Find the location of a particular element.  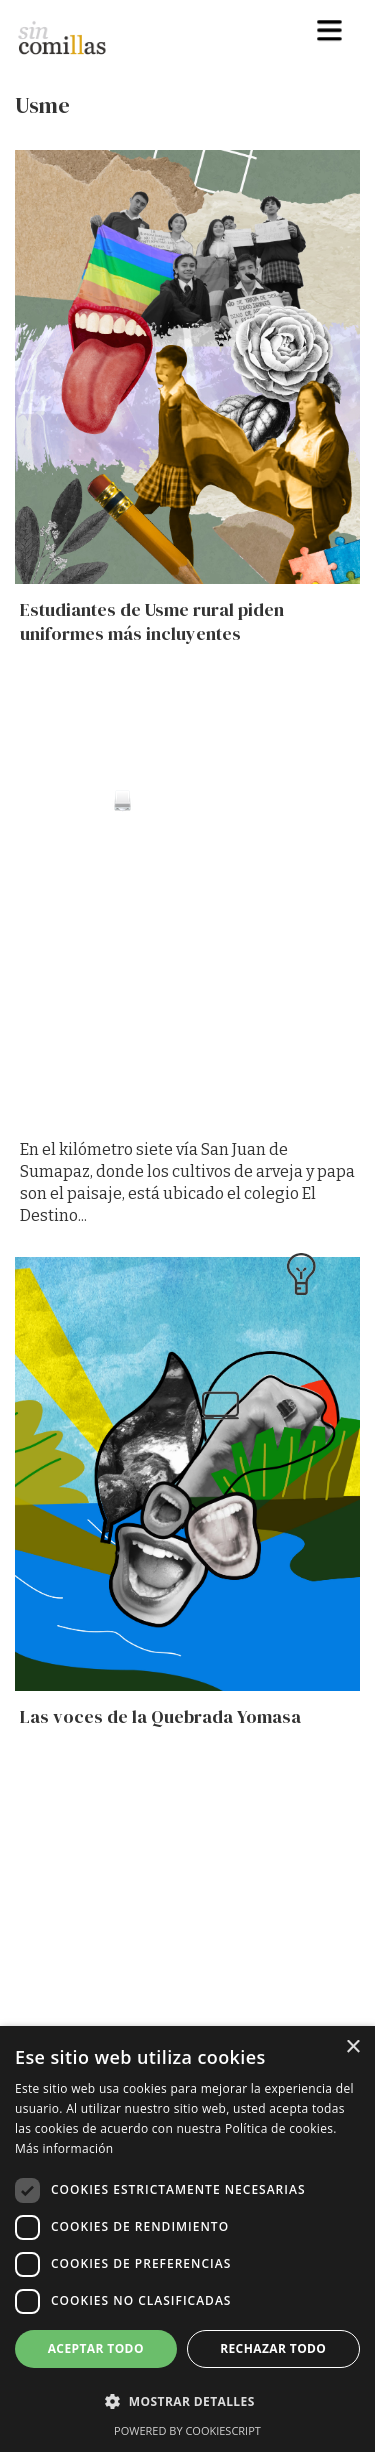

access object emojis and symbols is located at coordinates (300, 1274).